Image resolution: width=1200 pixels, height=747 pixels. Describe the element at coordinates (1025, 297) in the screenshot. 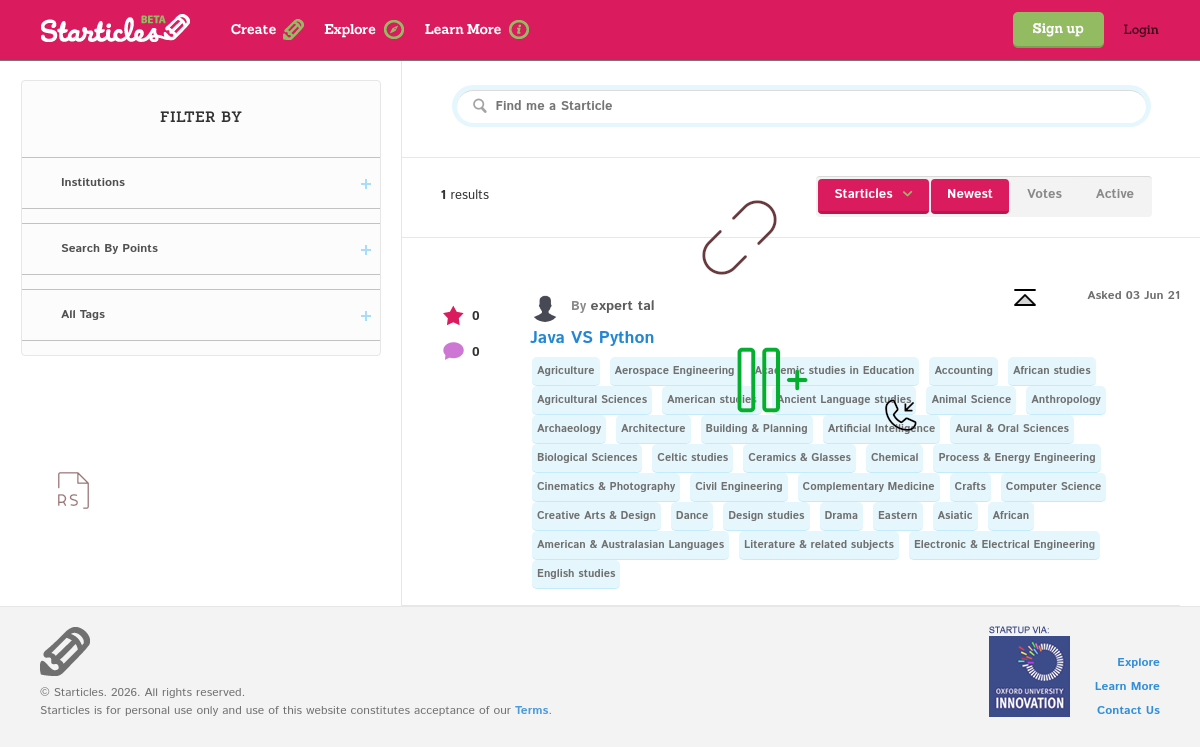

I see `collapse content or panel upward` at that location.